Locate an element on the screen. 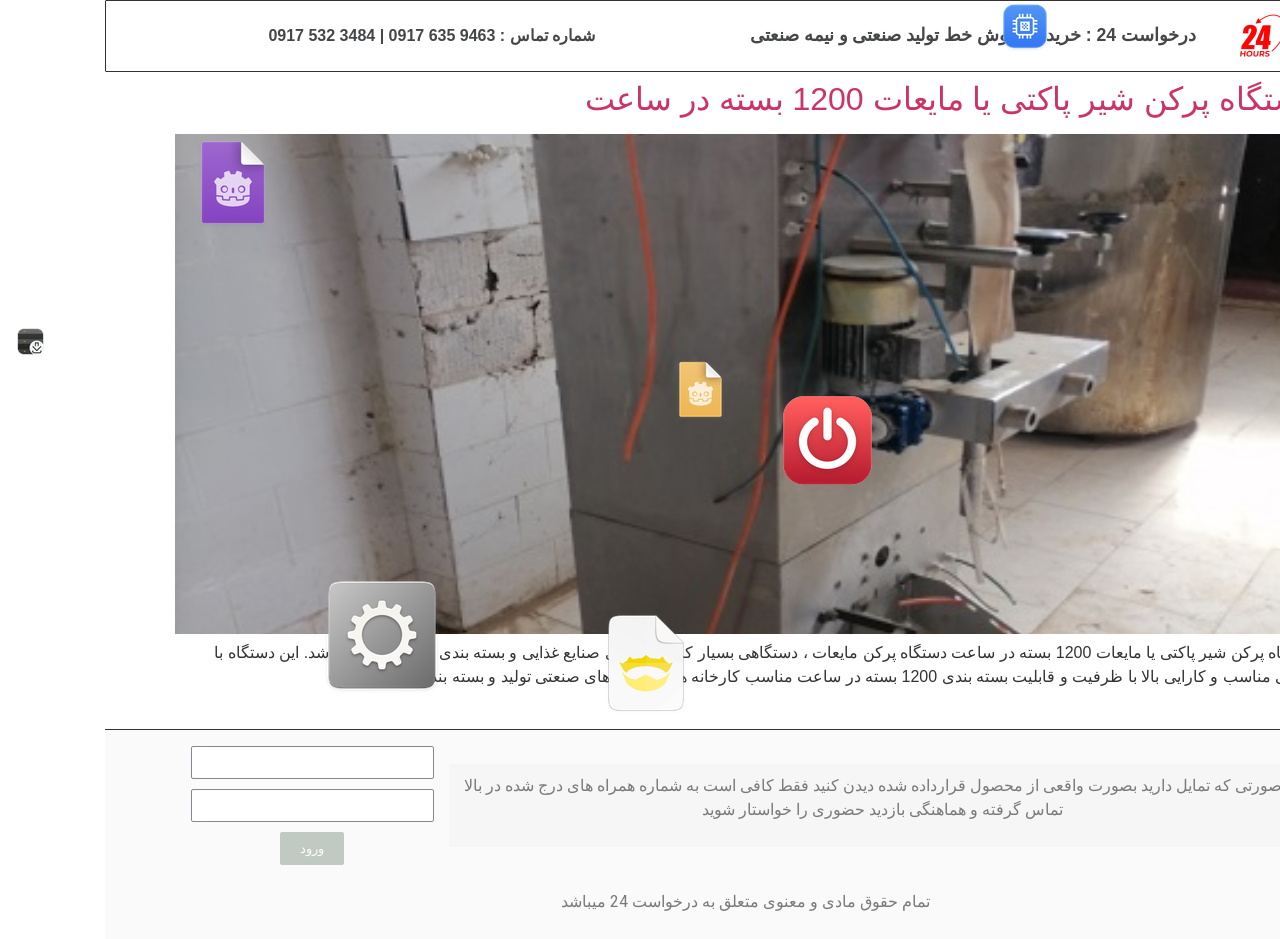  a godot game engine scene file is located at coordinates (233, 184).